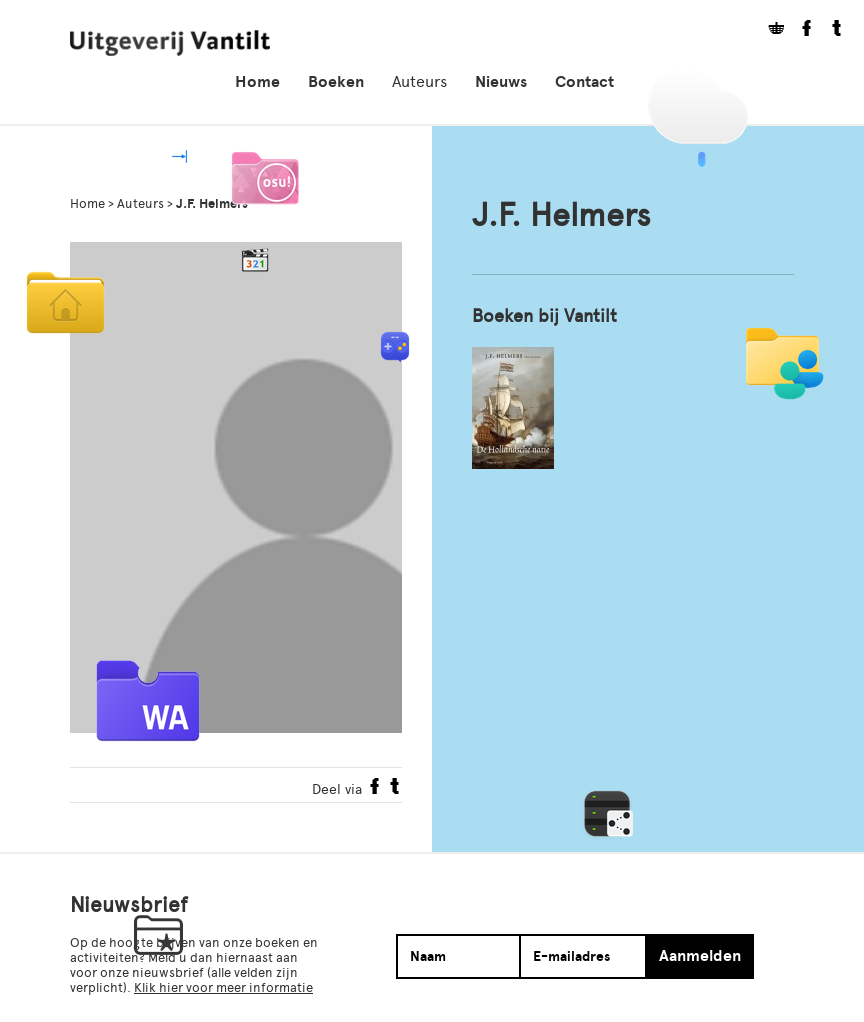  Describe the element at coordinates (607, 814) in the screenshot. I see `configure network server sharing preferences` at that location.